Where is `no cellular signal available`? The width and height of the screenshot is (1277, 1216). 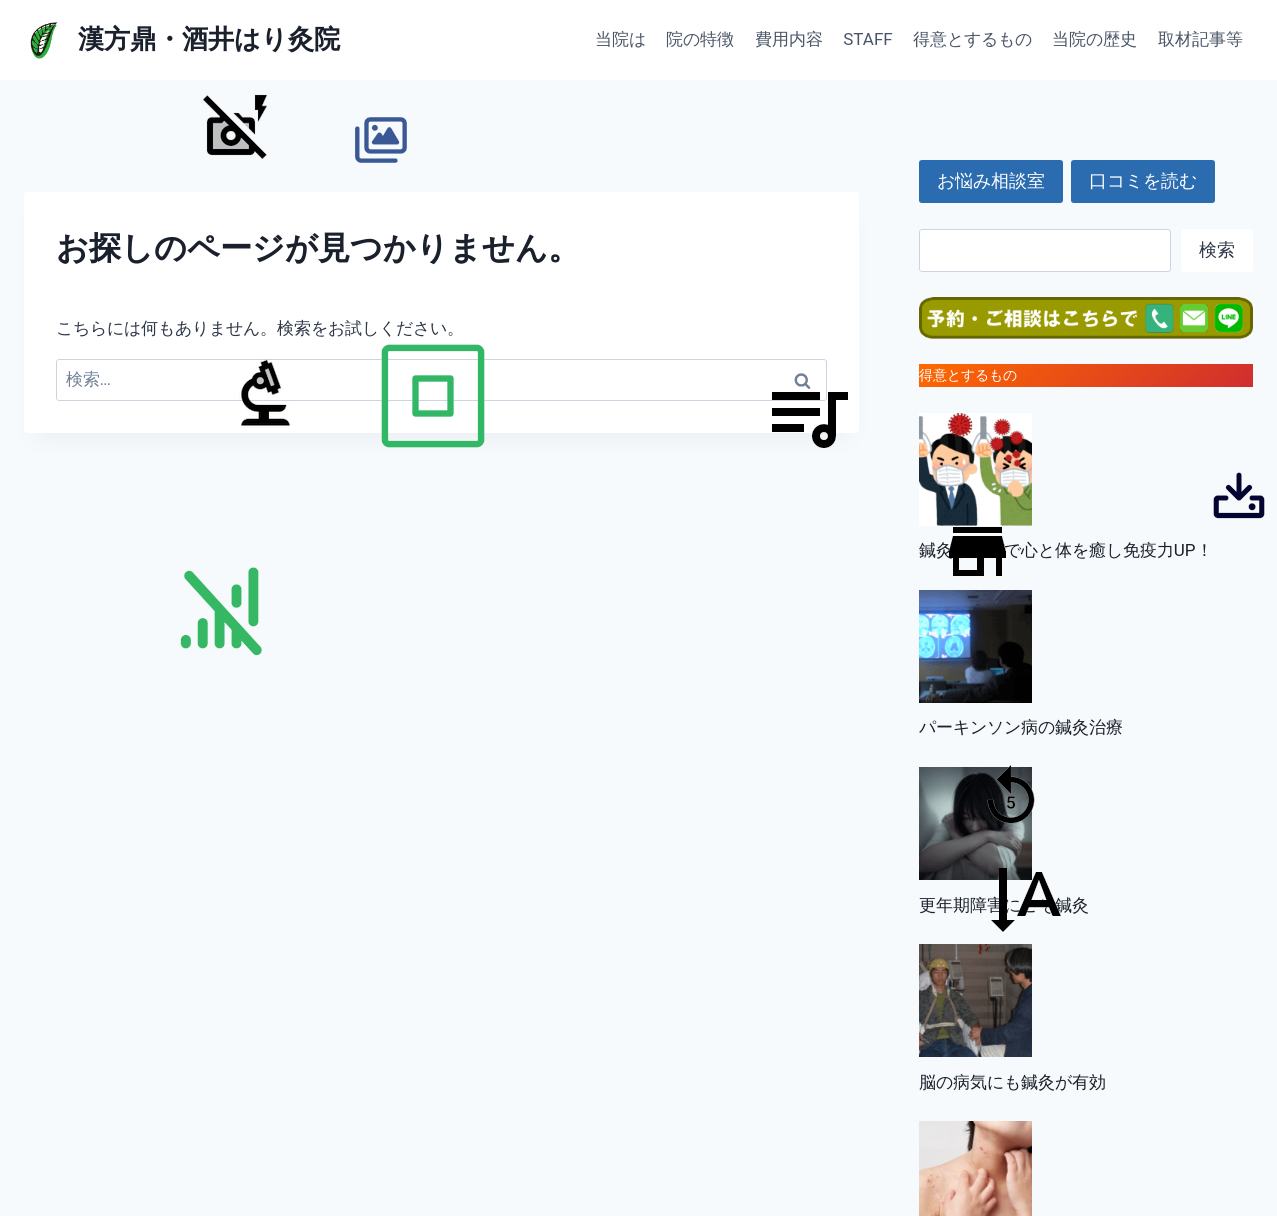
no cellular signal available is located at coordinates (223, 613).